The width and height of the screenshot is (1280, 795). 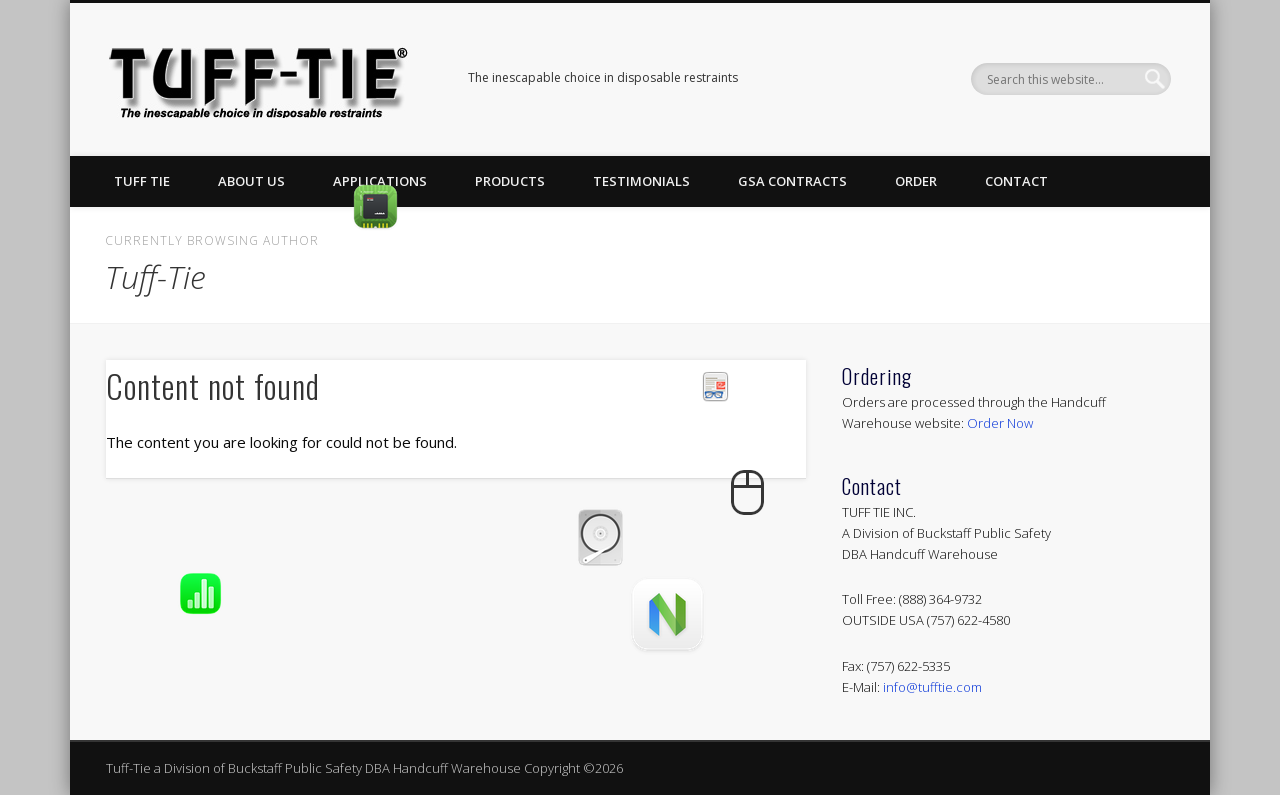 What do you see at coordinates (749, 491) in the screenshot?
I see `mouse input device settings` at bounding box center [749, 491].